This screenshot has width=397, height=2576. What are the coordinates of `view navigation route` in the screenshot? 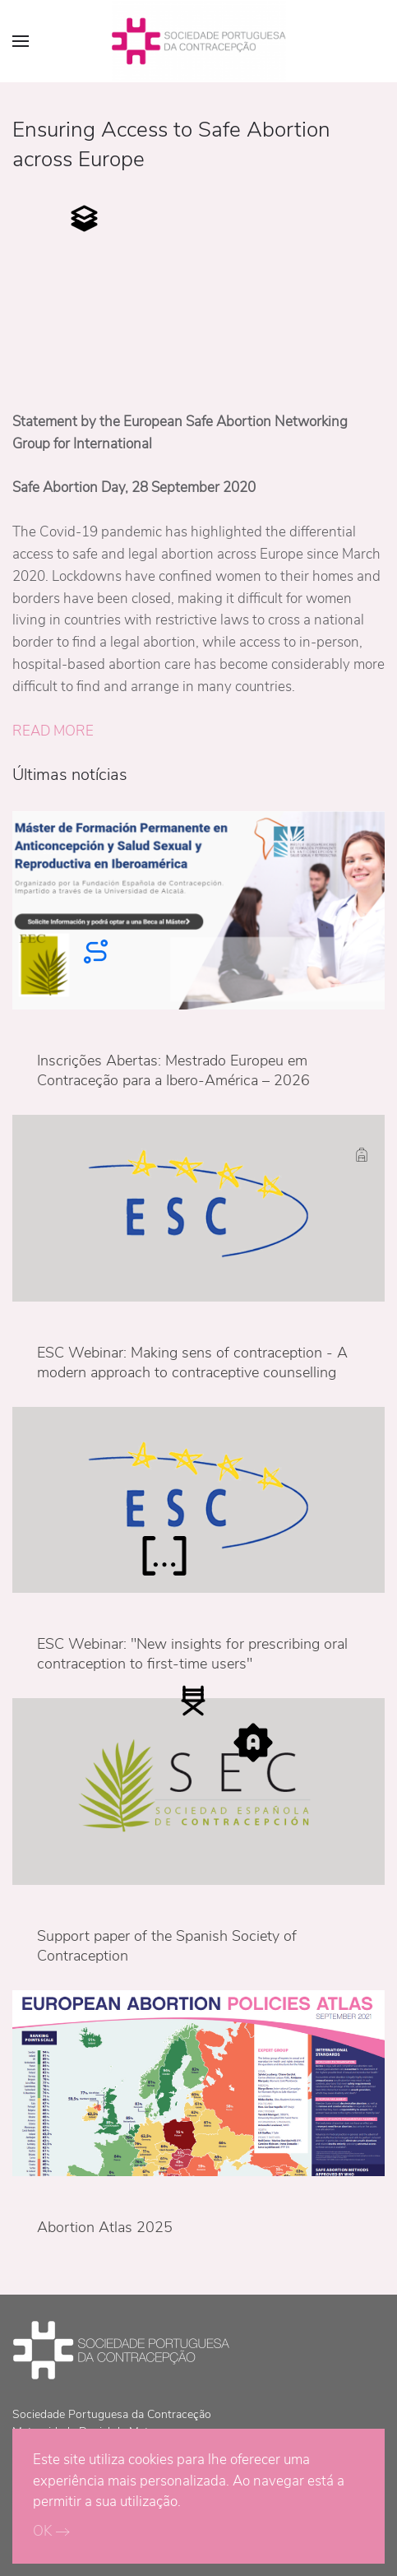 It's located at (95, 951).